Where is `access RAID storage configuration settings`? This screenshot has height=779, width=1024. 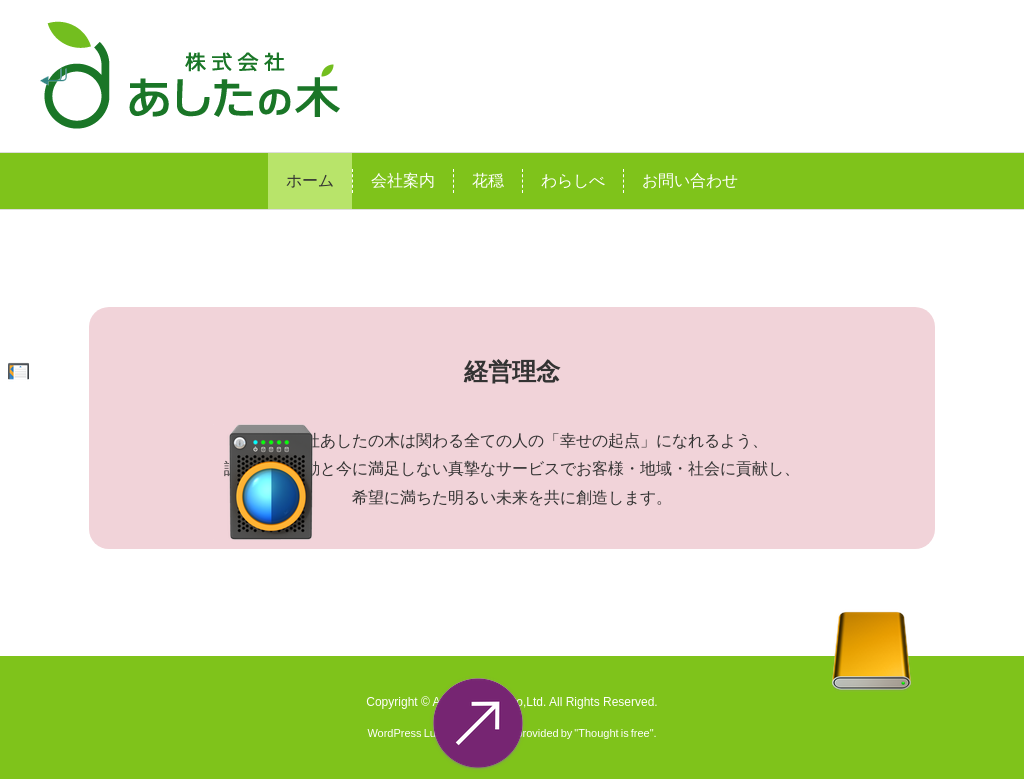
access RAID storage configuration settings is located at coordinates (271, 482).